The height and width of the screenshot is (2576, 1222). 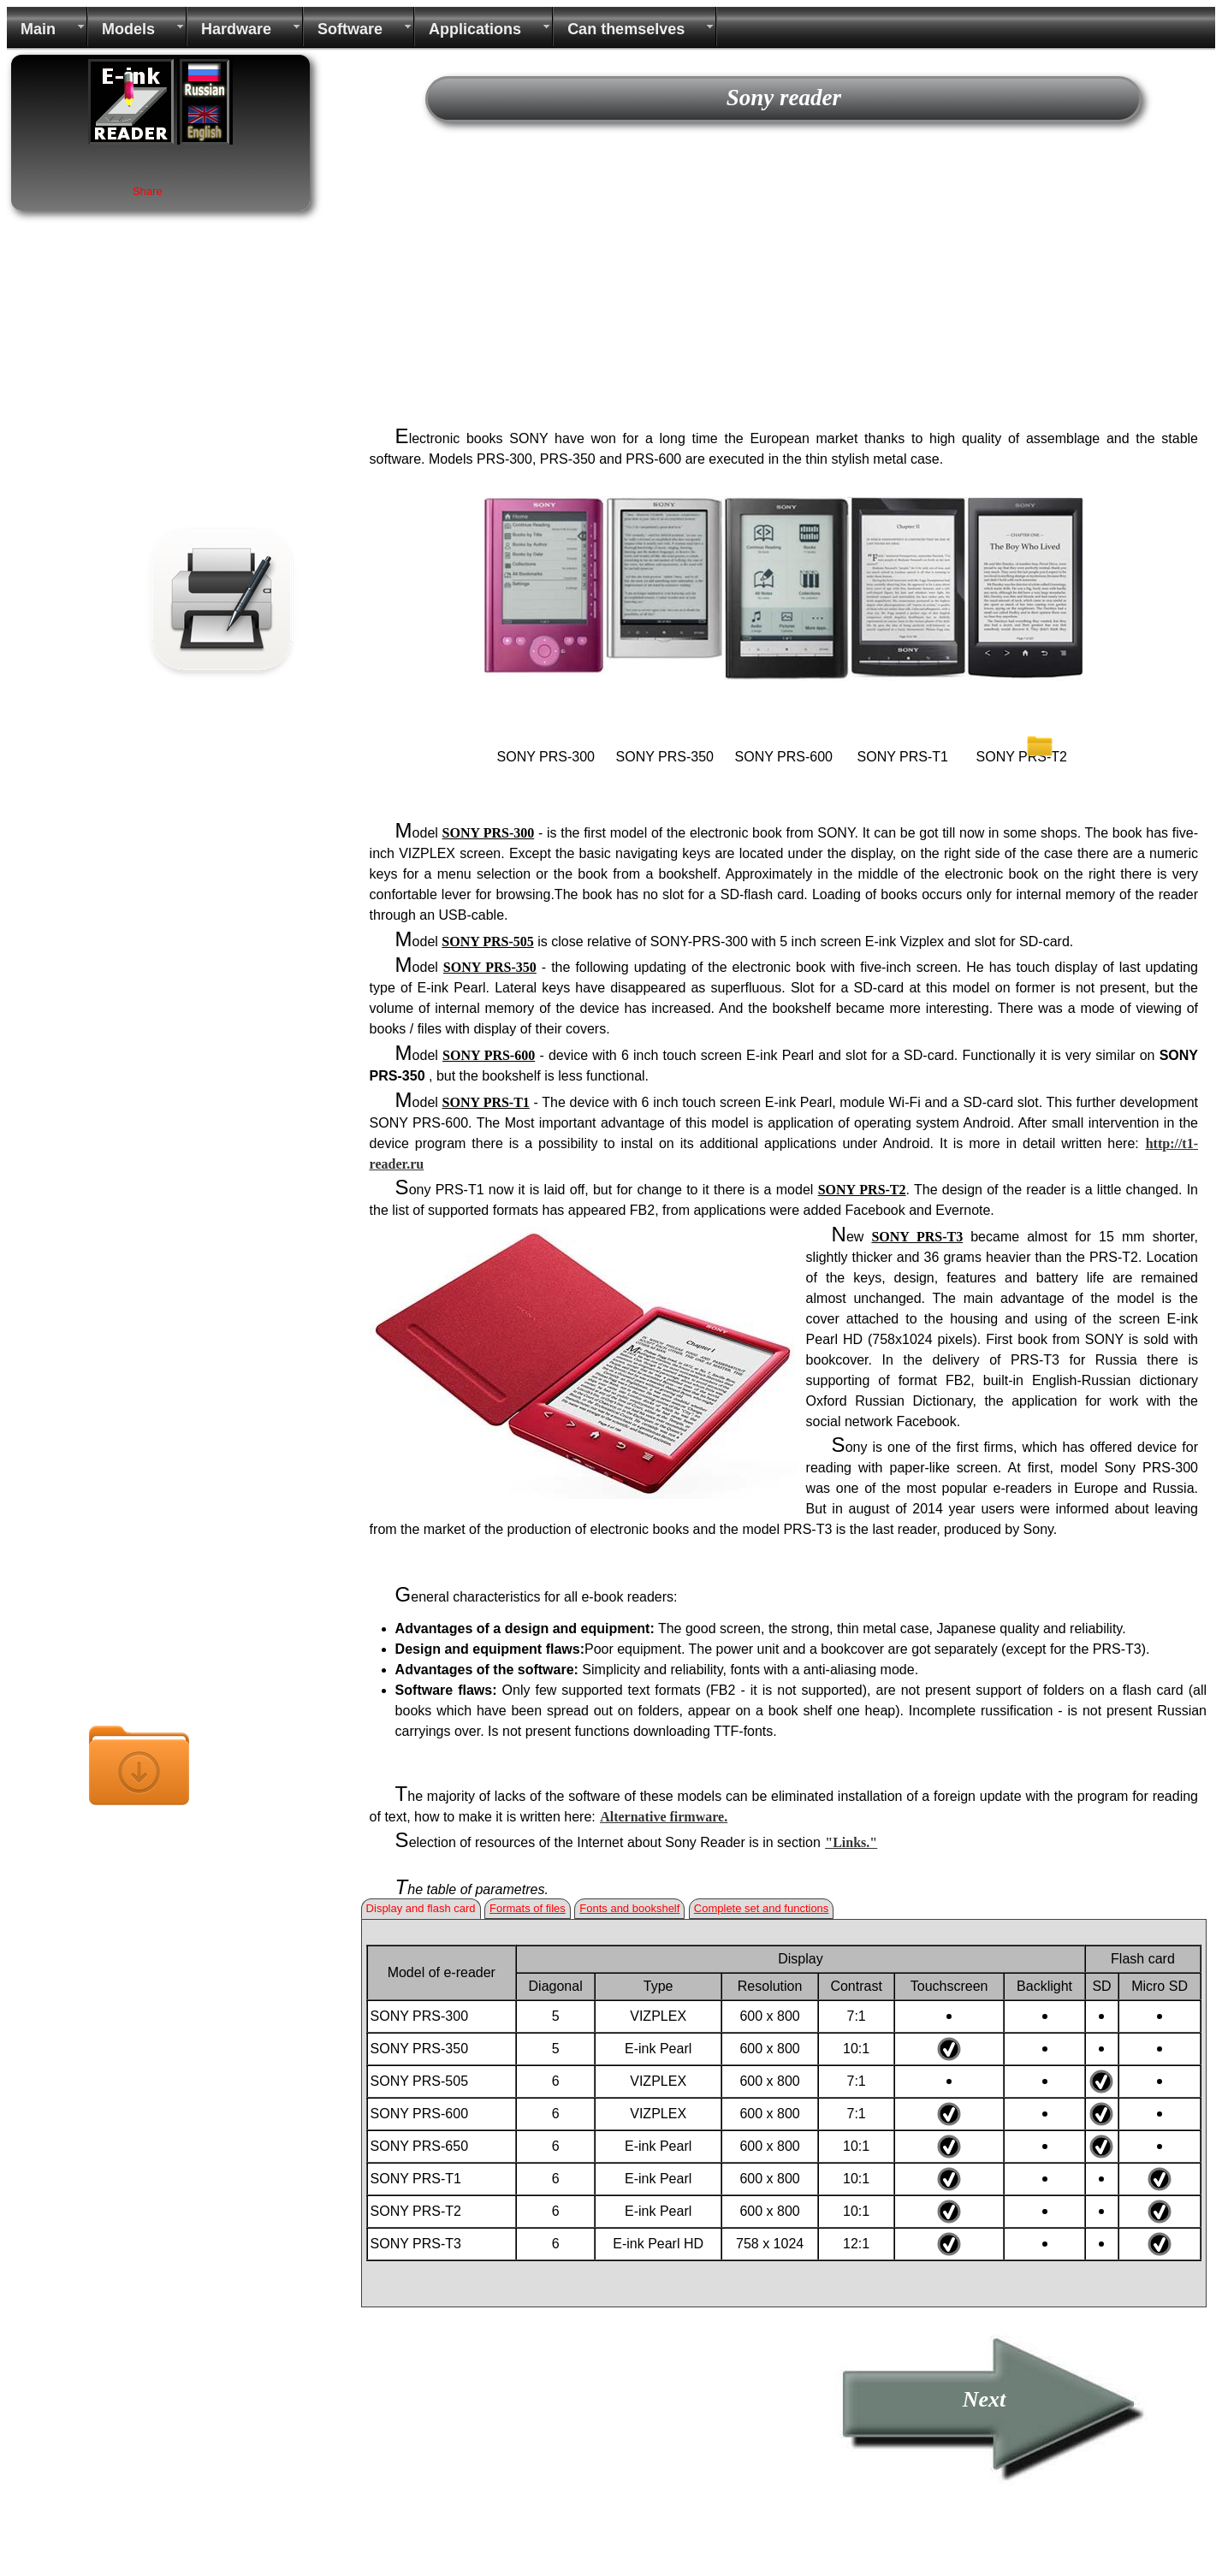 I want to click on open folder containing files or documents, so click(x=1040, y=746).